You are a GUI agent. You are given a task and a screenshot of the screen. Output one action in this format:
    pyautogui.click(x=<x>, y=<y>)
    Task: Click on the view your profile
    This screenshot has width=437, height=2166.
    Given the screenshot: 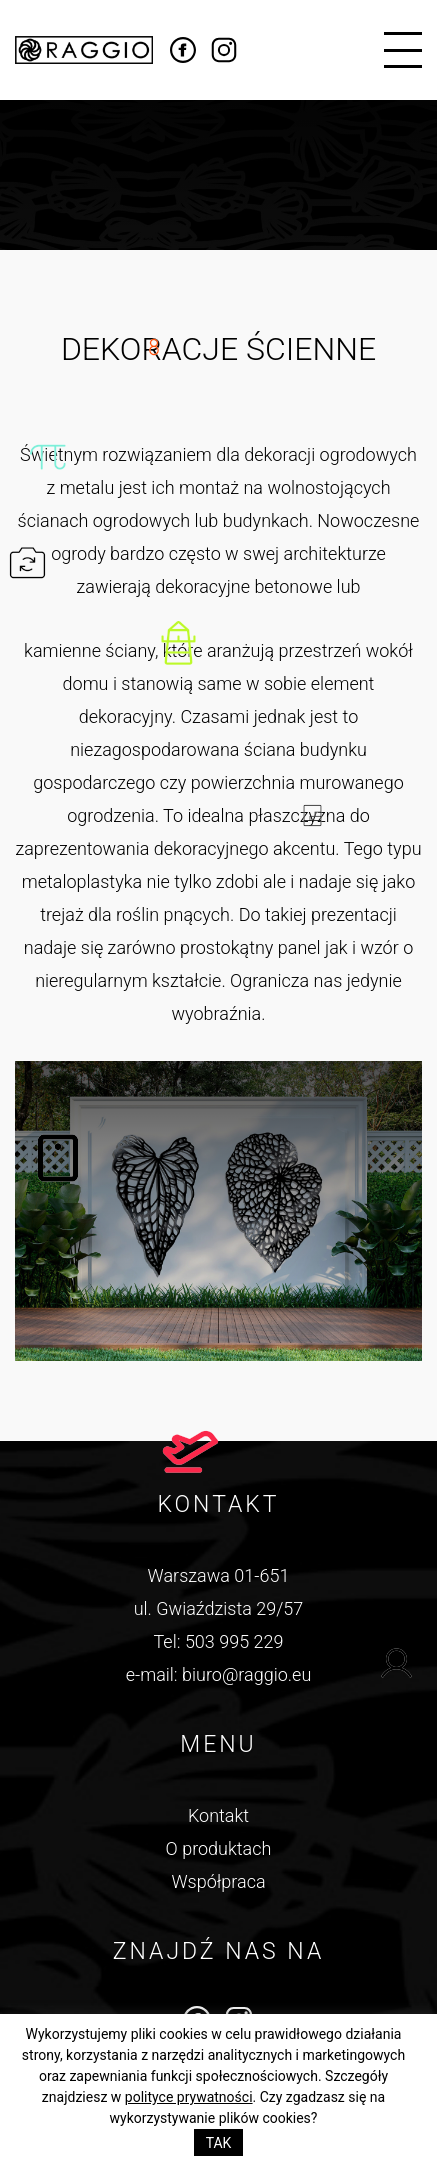 What is the action you would take?
    pyautogui.click(x=396, y=1663)
    